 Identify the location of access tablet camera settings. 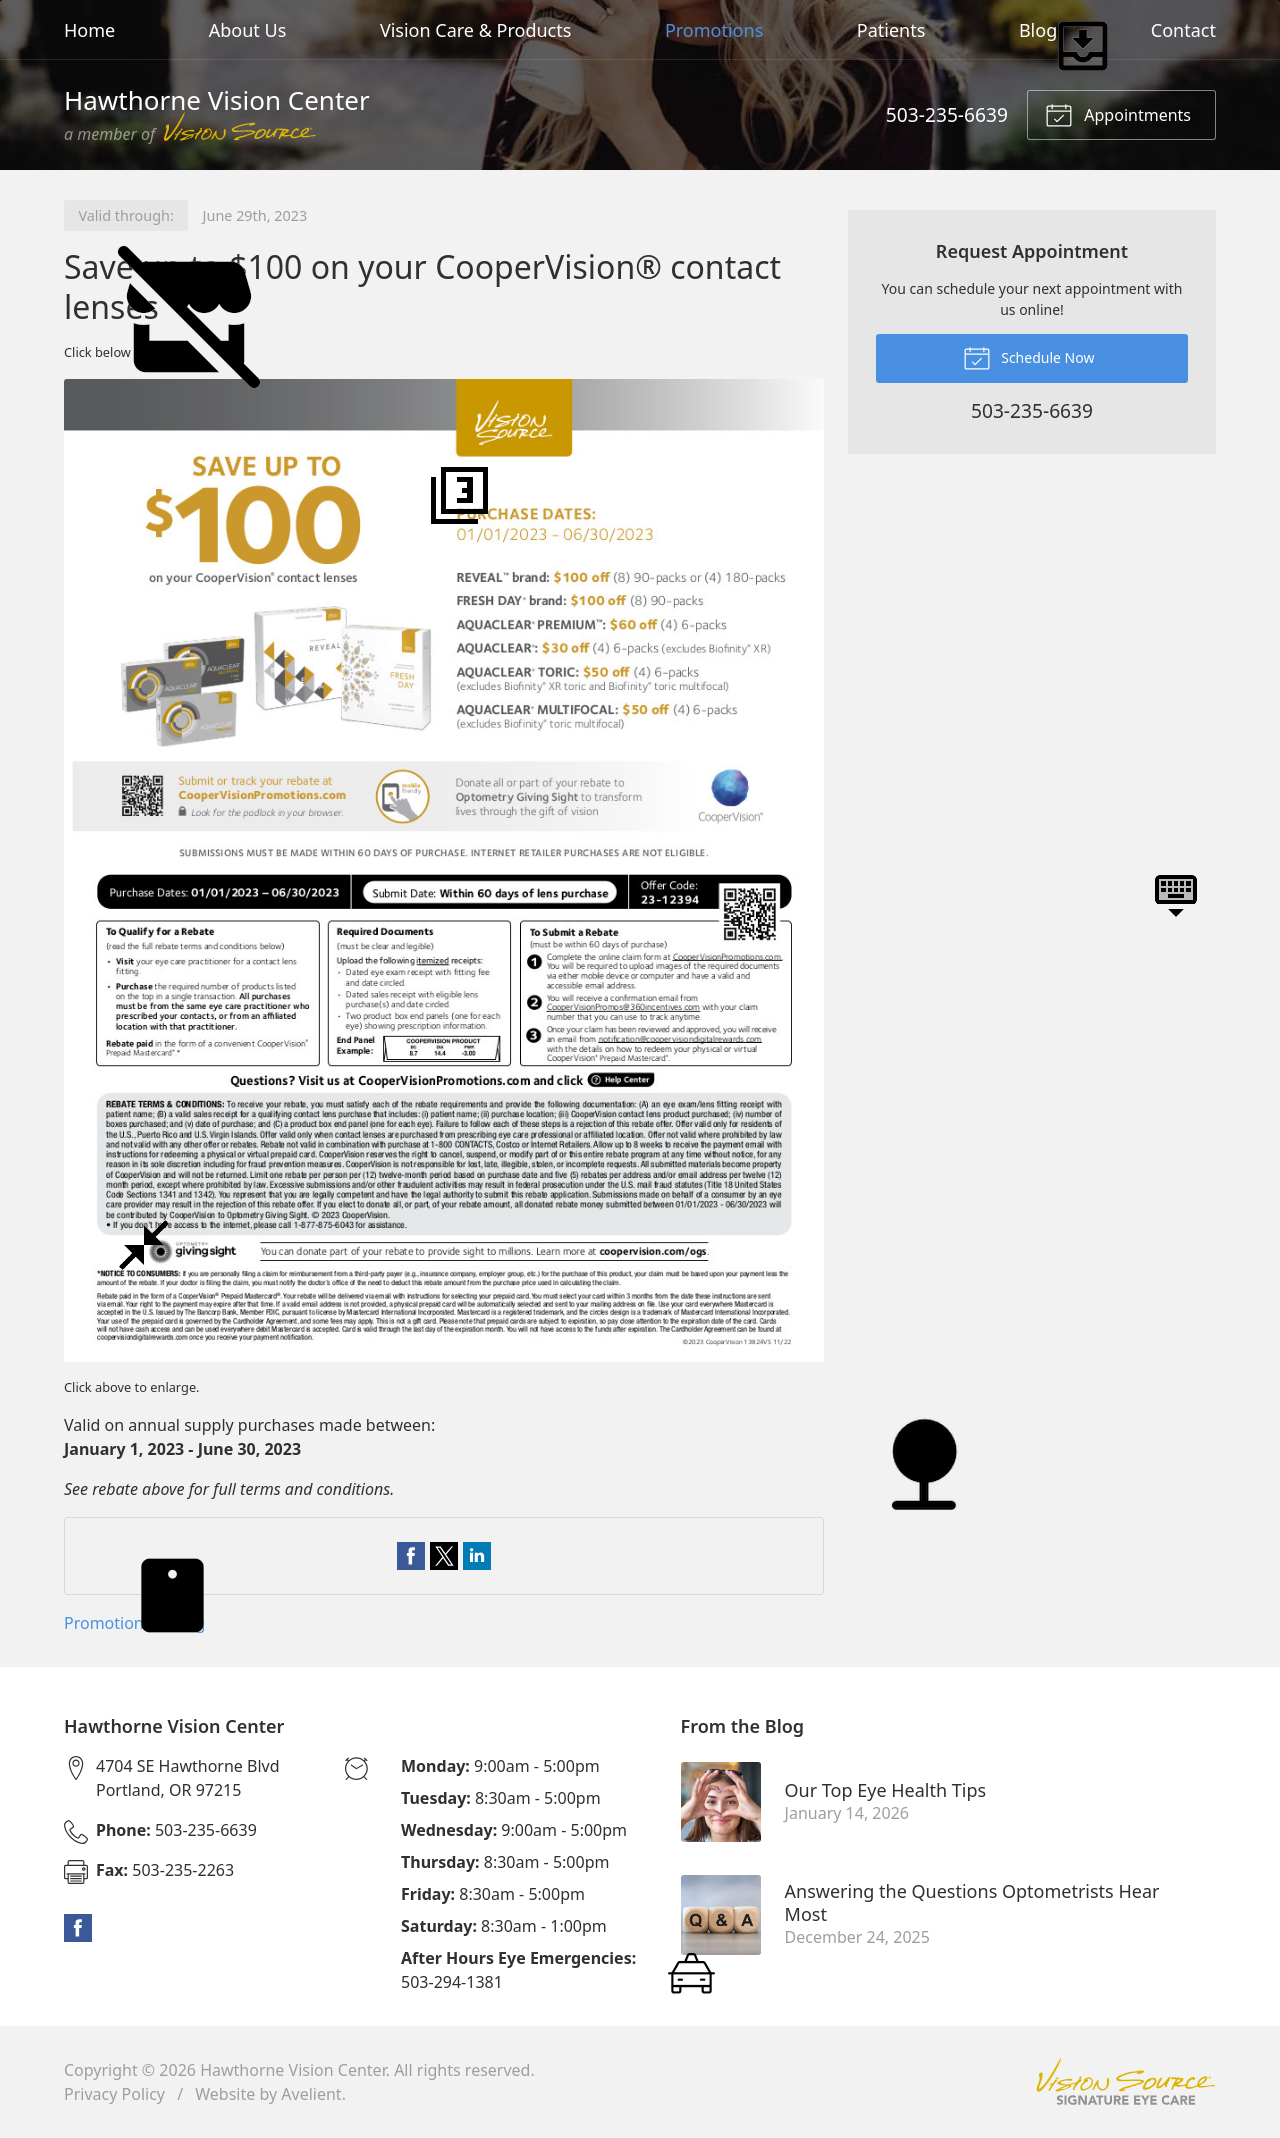
(172, 1595).